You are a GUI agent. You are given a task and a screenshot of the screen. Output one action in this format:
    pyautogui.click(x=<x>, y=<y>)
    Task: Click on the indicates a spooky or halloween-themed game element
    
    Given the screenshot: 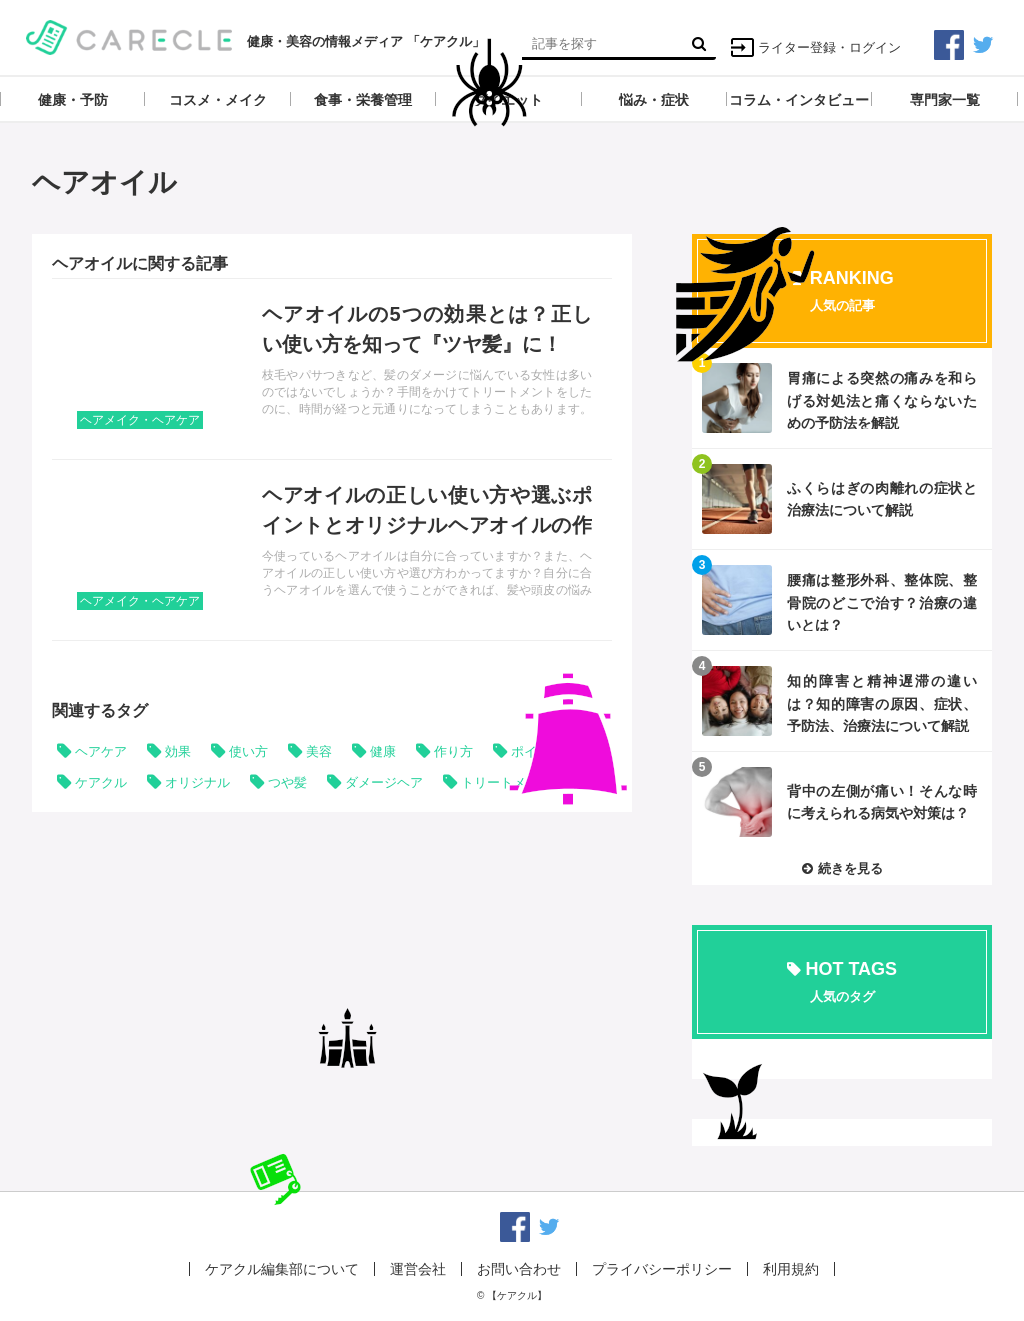 What is the action you would take?
    pyautogui.click(x=489, y=83)
    